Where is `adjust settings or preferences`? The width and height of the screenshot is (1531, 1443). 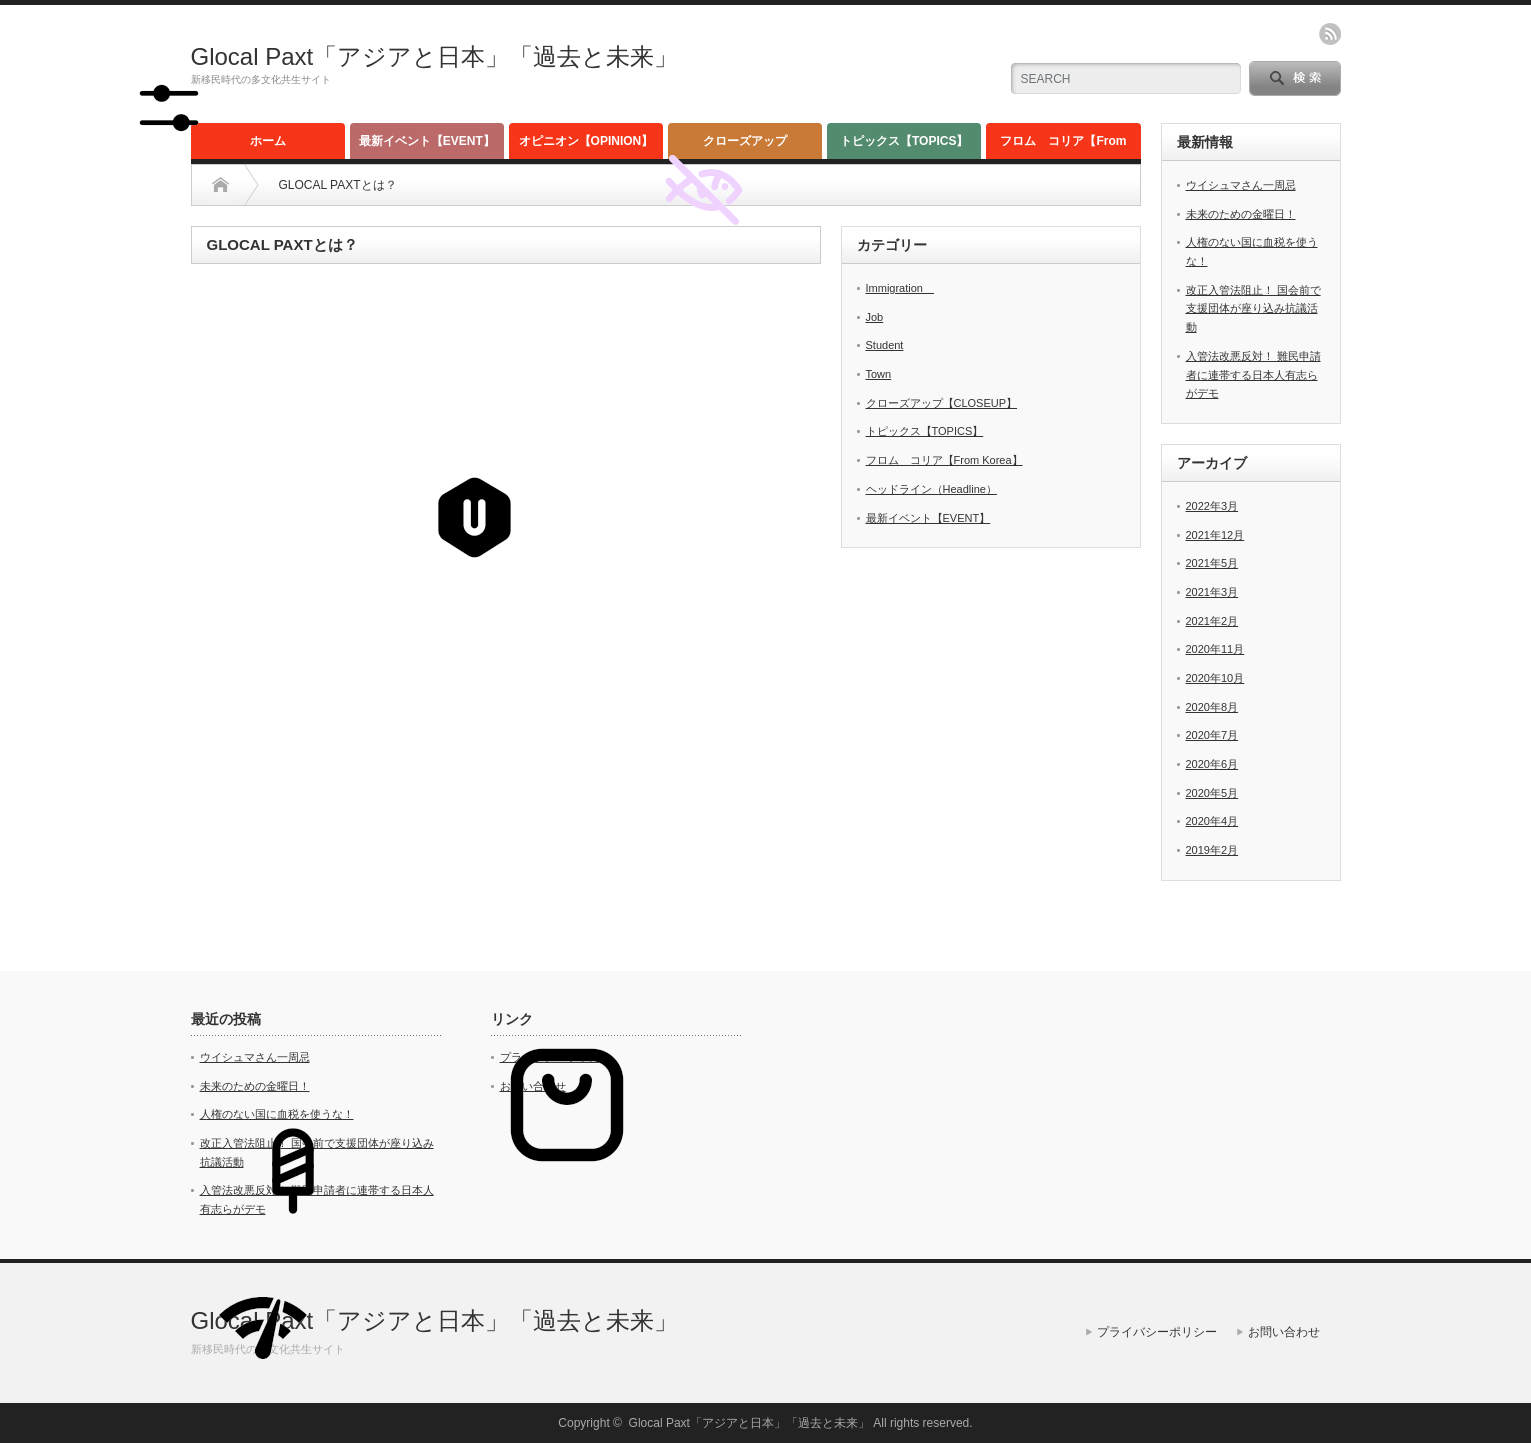 adjust settings or preferences is located at coordinates (169, 108).